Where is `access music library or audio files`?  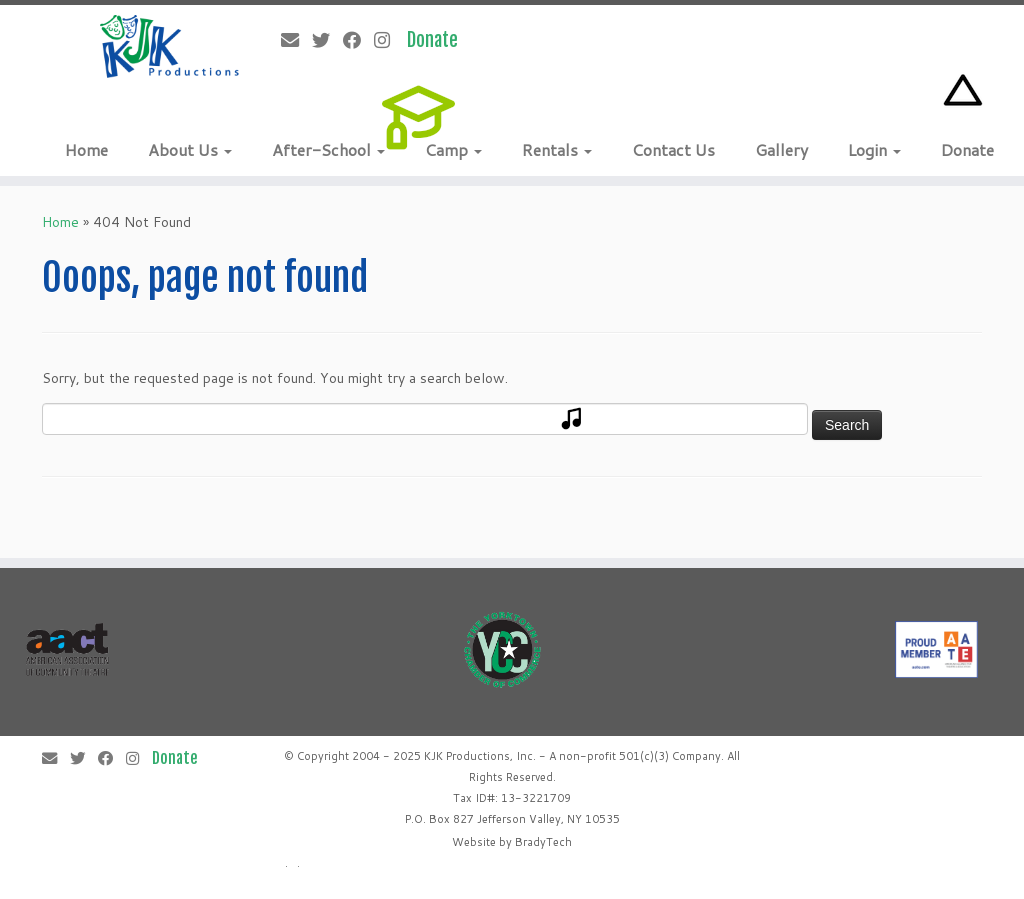 access music library or audio files is located at coordinates (572, 418).